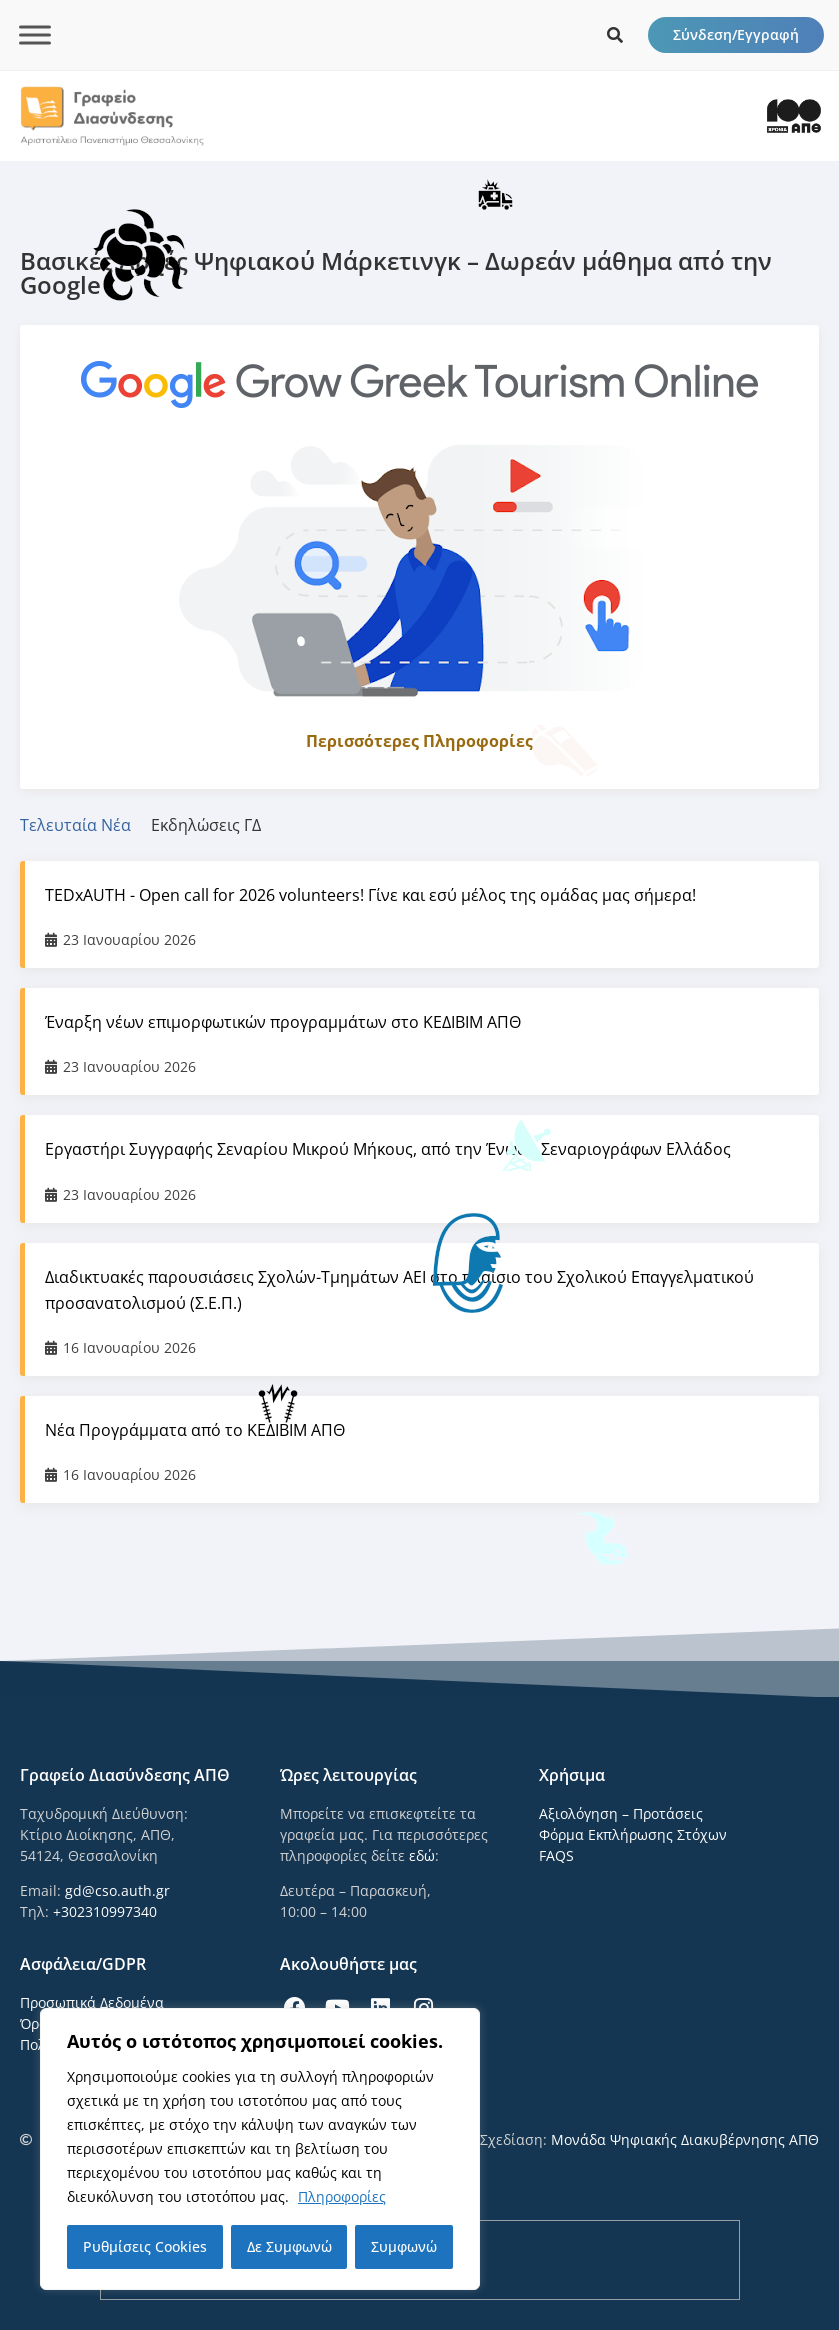 The image size is (839, 2330). I want to click on indicates an infested or corrupted enemy type, so click(138, 254).